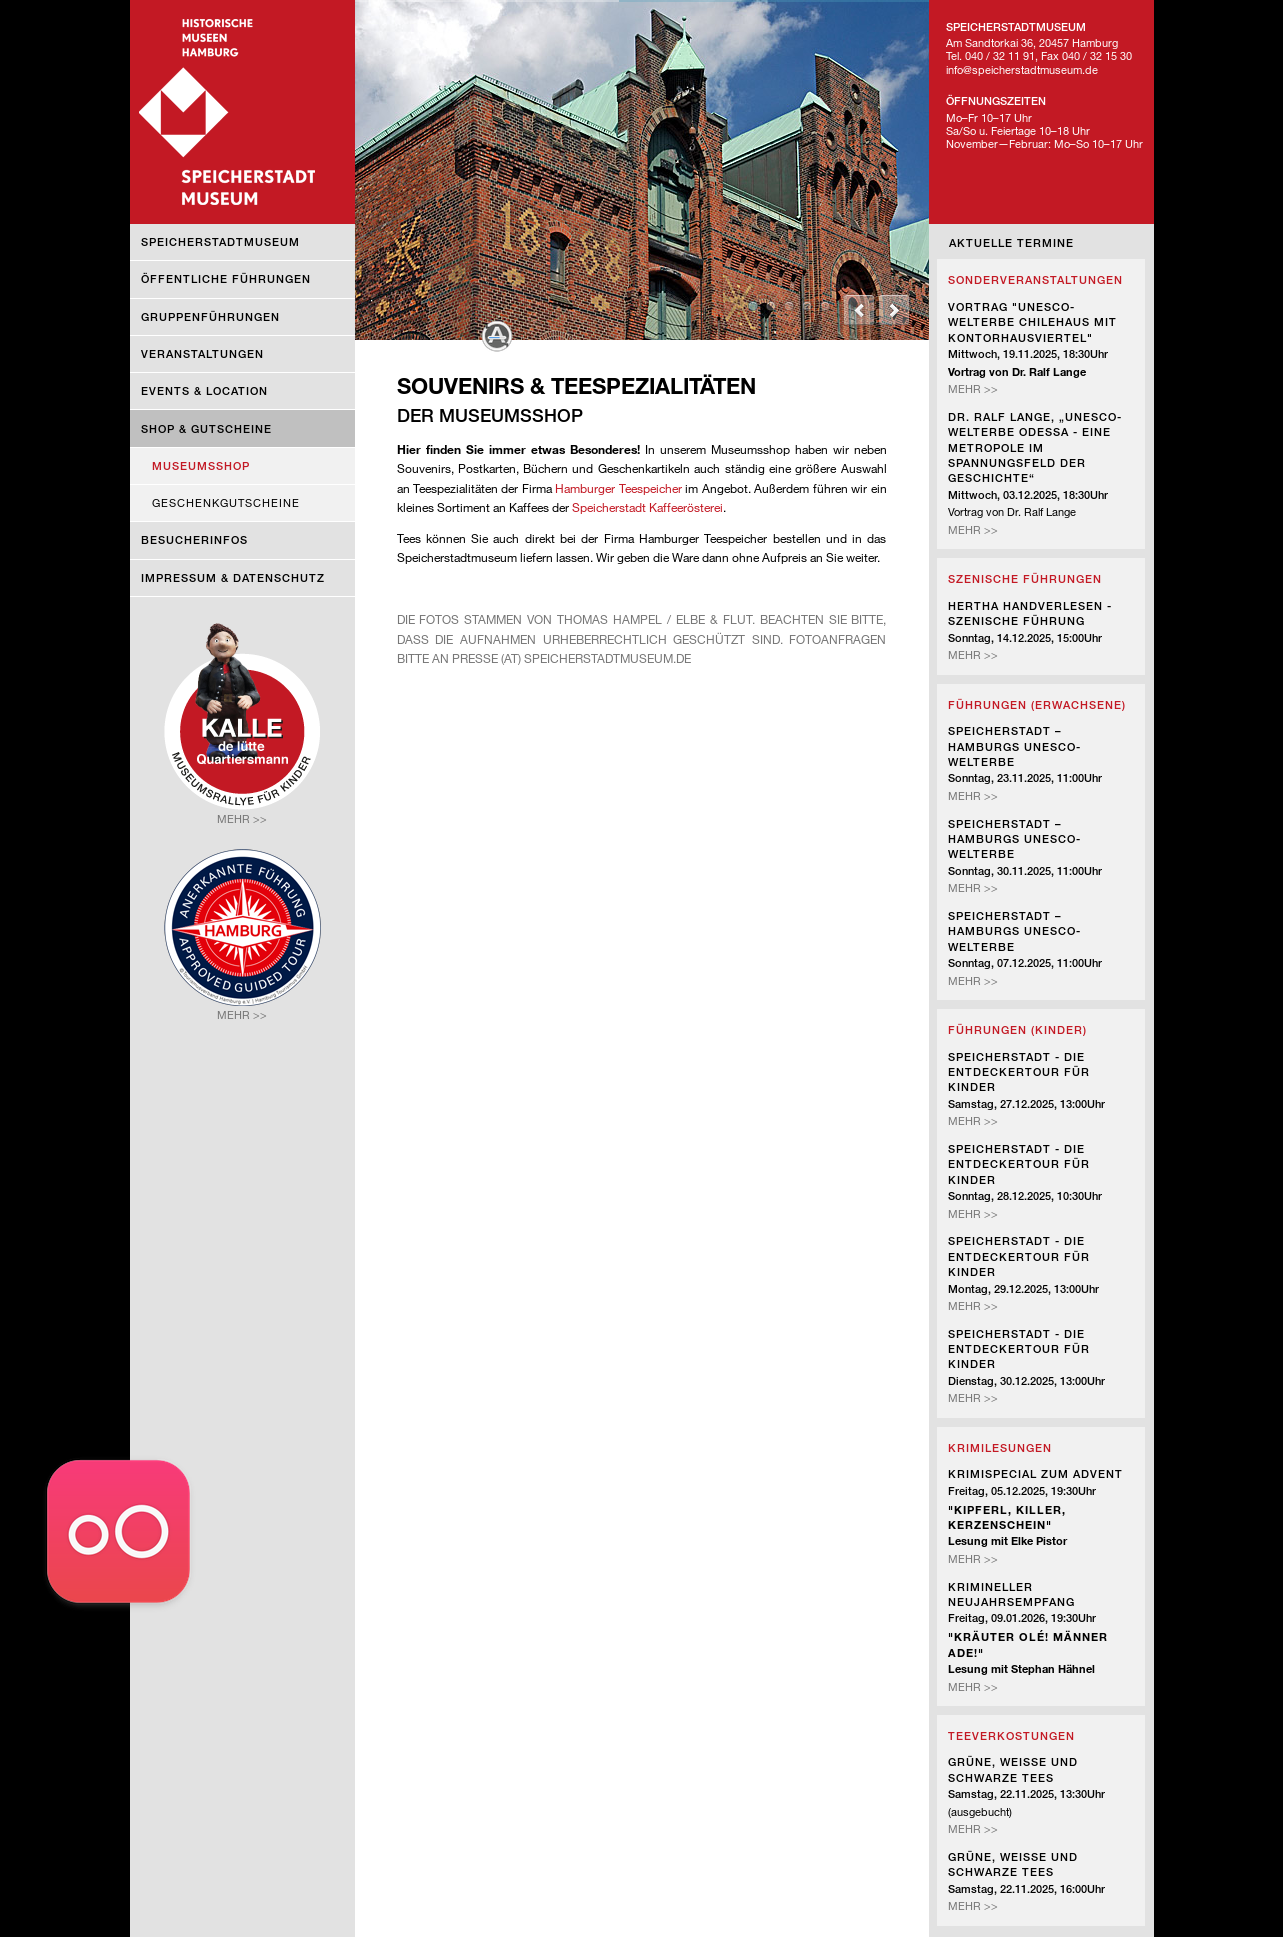  I want to click on check for available software updates, so click(497, 336).